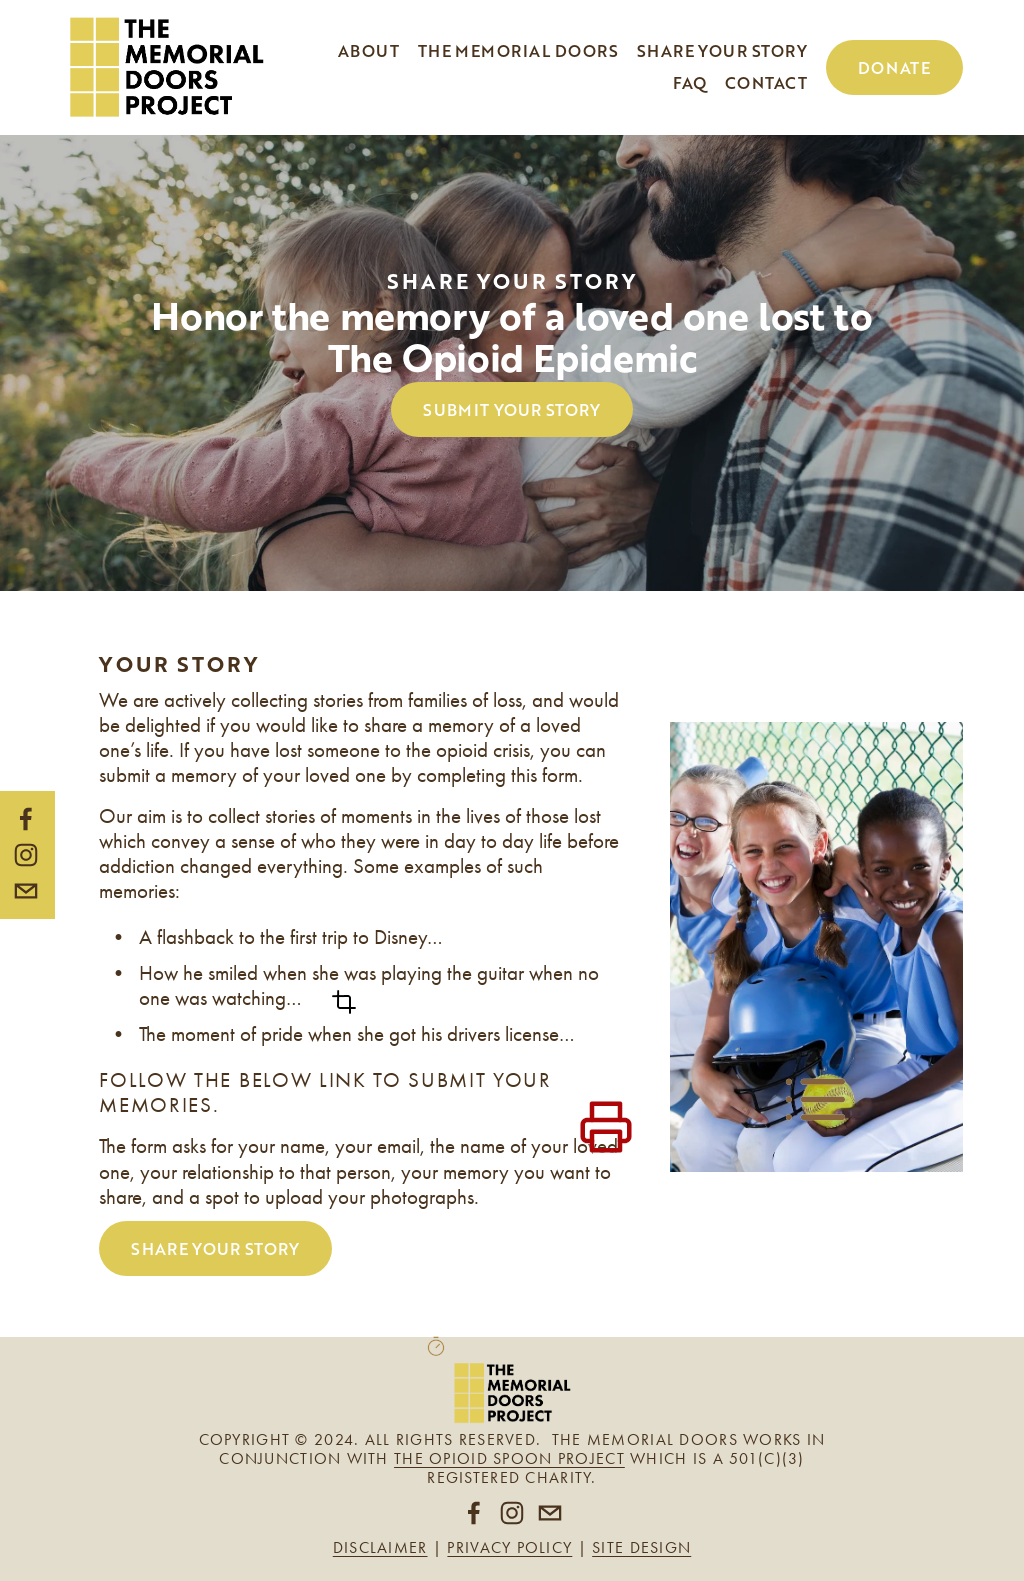  Describe the element at coordinates (344, 1002) in the screenshot. I see `crop or resize an image` at that location.